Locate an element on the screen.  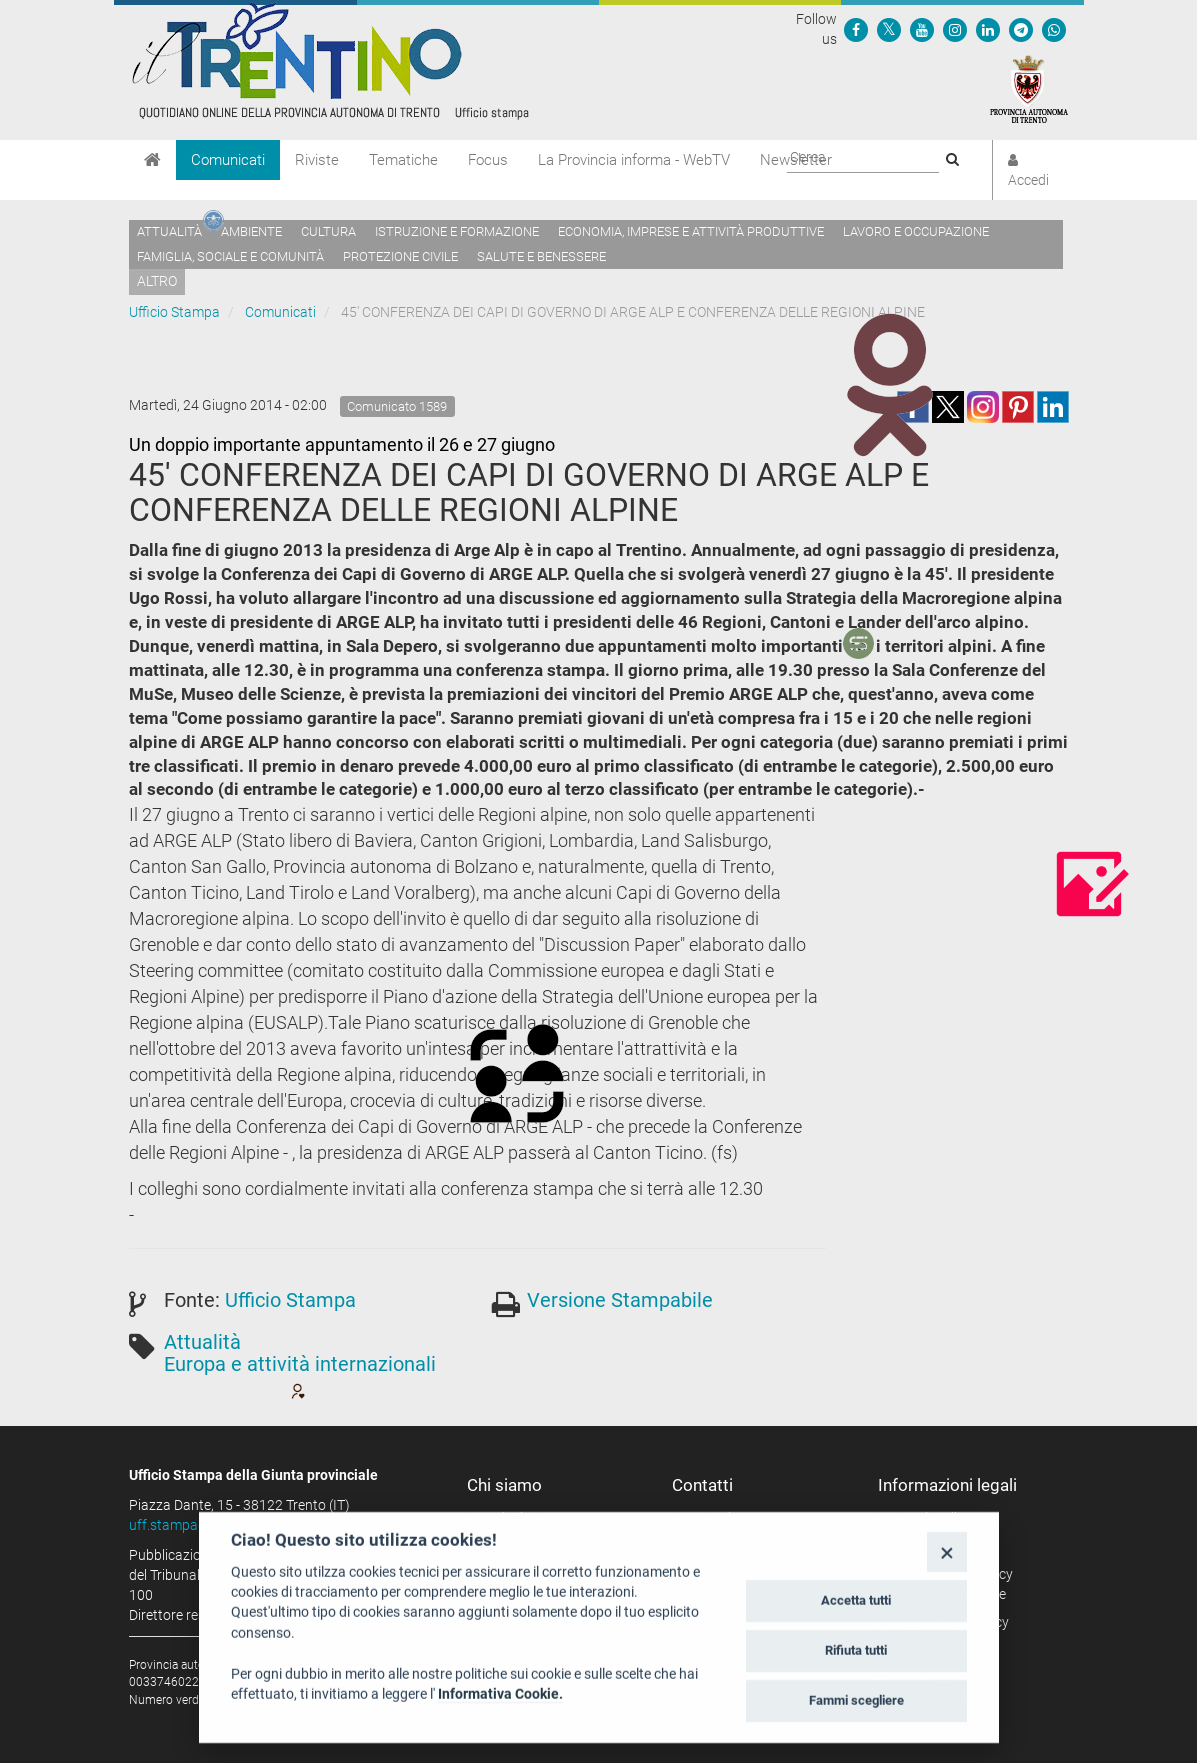
edit or modify an image is located at coordinates (1089, 884).